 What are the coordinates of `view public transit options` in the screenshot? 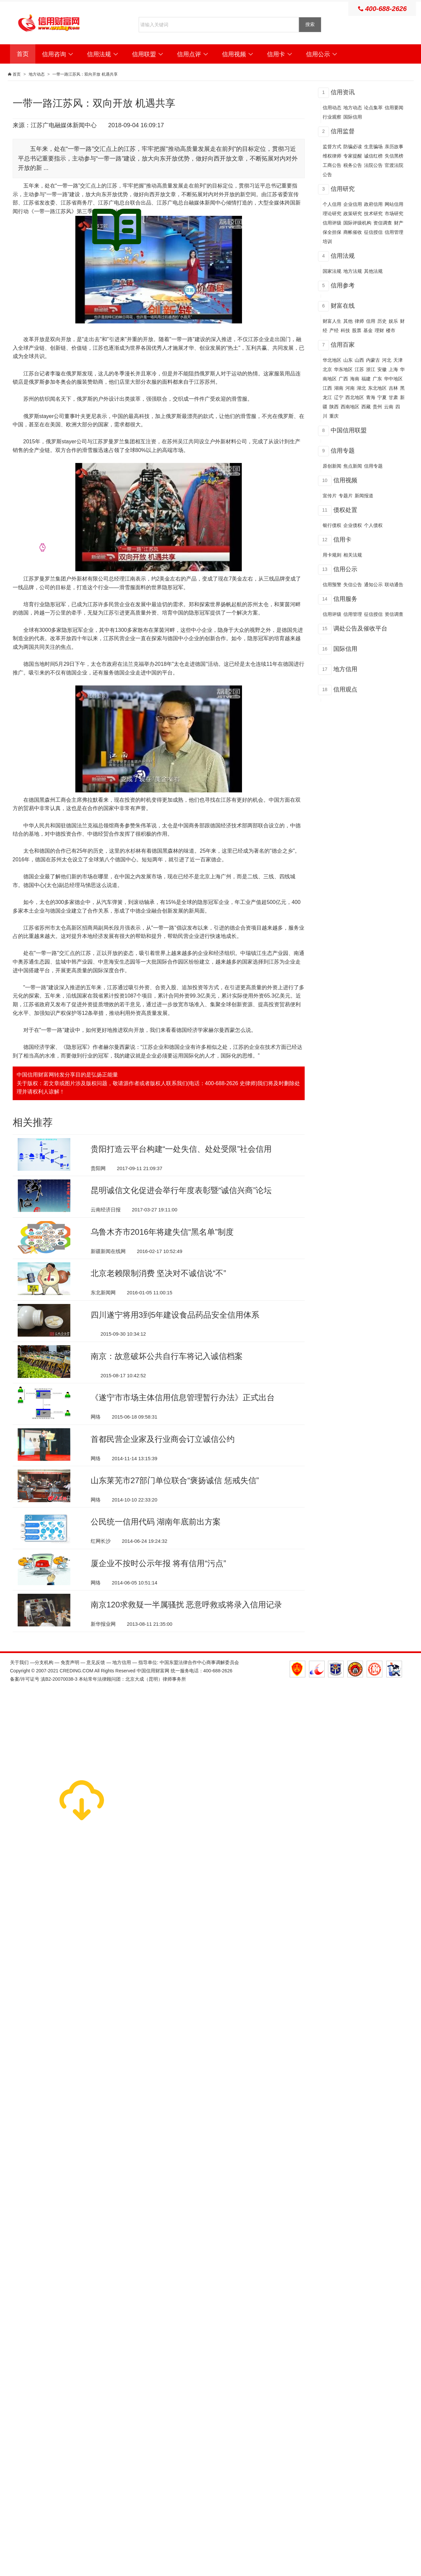 It's located at (148, 478).